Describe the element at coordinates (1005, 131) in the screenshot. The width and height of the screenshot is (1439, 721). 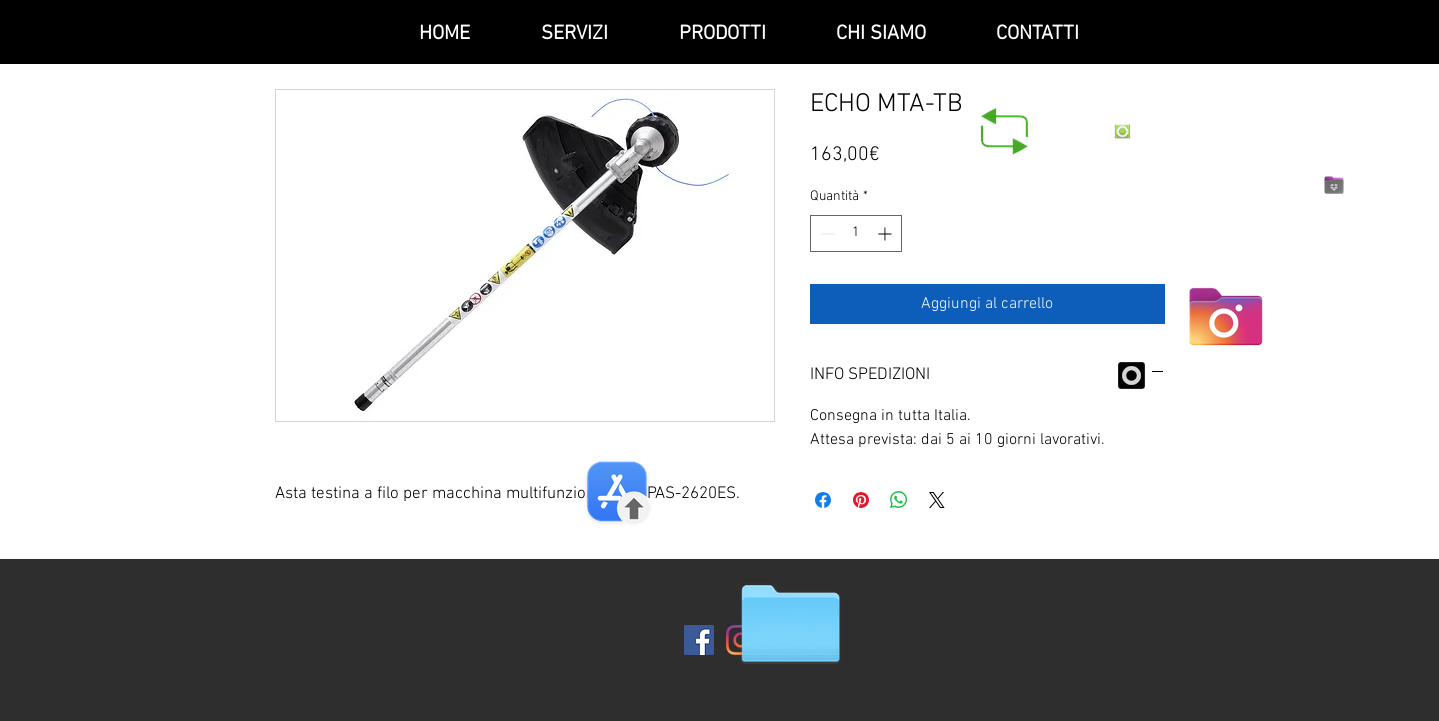
I see `sync incoming and outgoing mail` at that location.